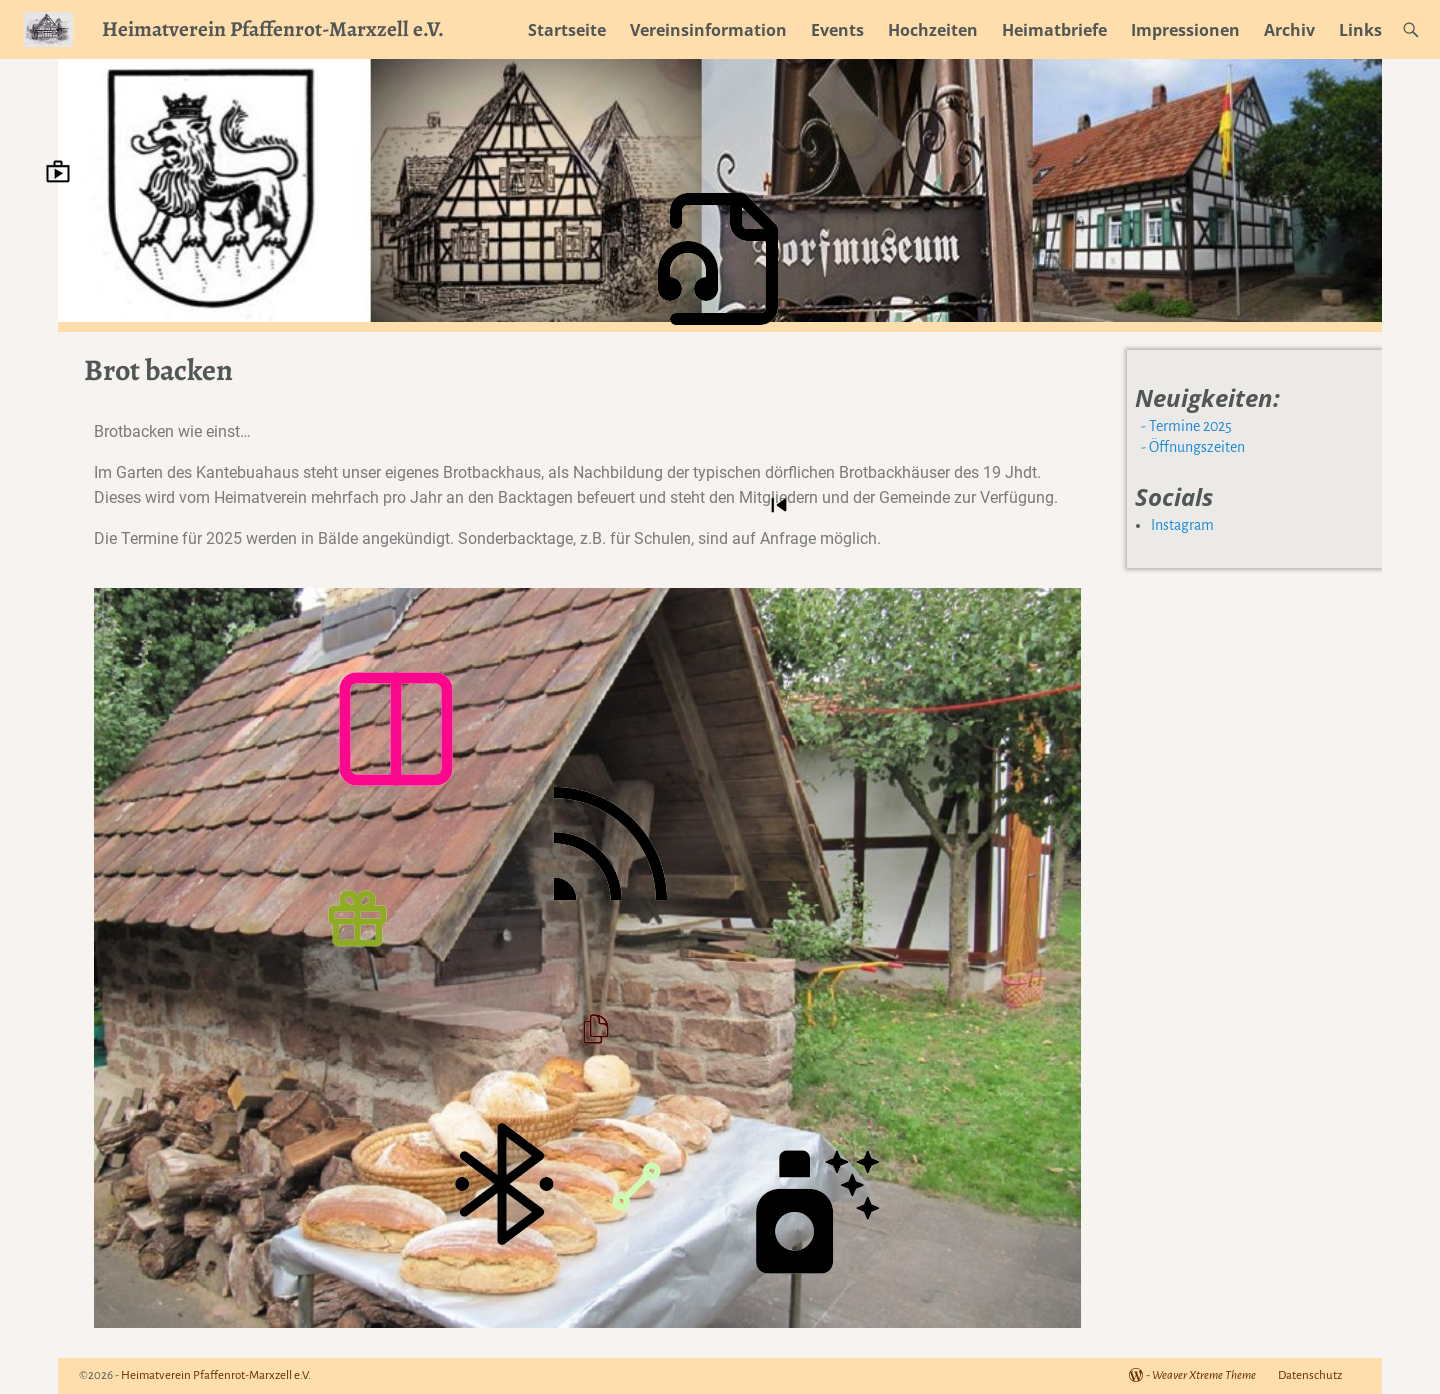 The width and height of the screenshot is (1440, 1394). What do you see at coordinates (810, 1212) in the screenshot?
I see `apply effects or filters to content` at bounding box center [810, 1212].